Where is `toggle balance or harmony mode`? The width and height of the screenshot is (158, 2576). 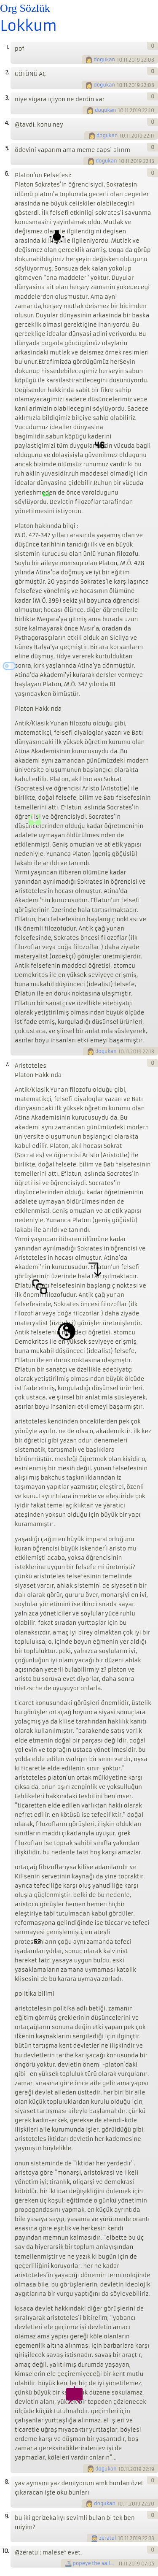 toggle balance or harmony mode is located at coordinates (67, 1331).